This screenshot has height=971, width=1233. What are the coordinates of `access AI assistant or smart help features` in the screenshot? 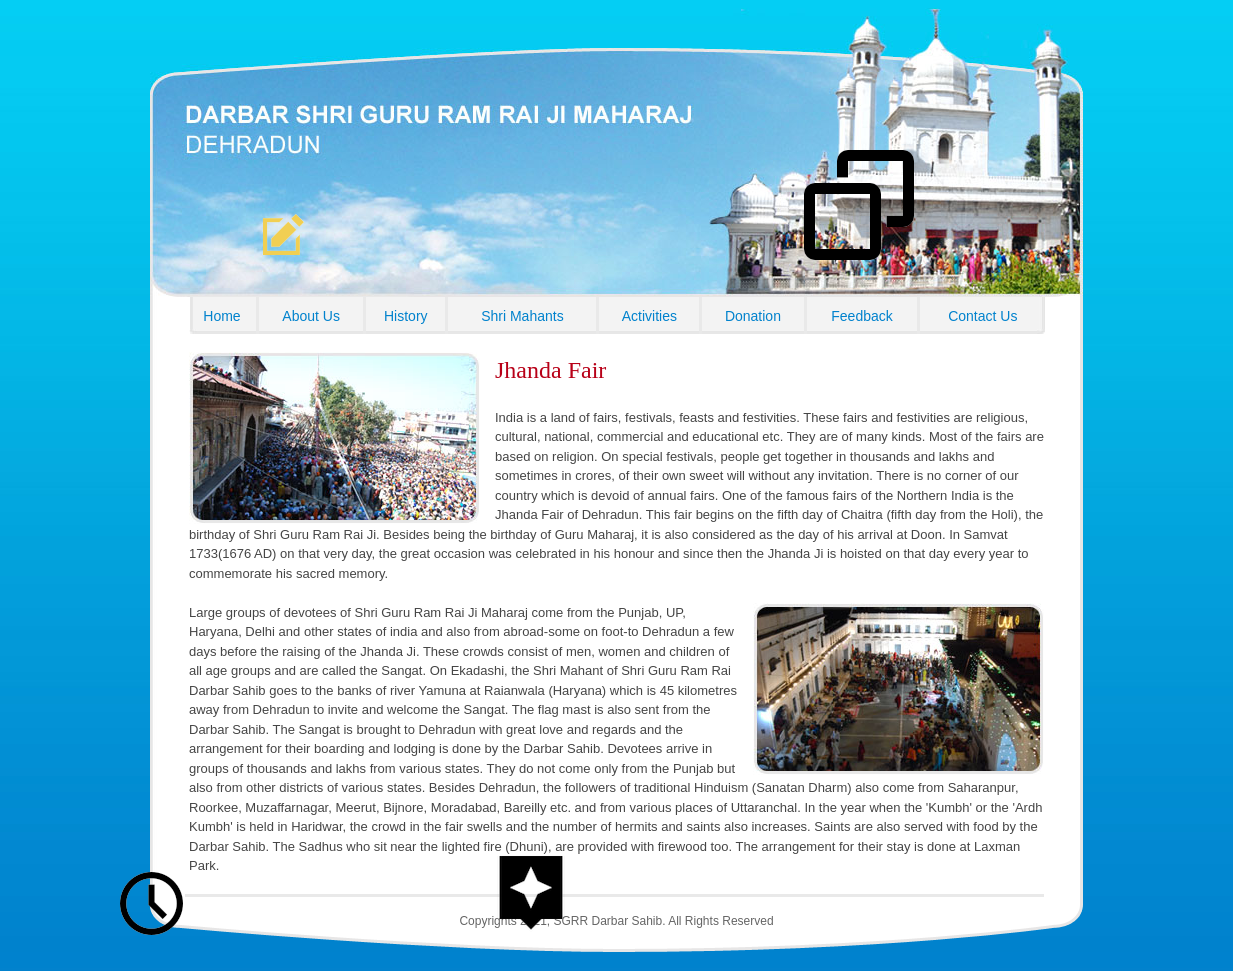 It's located at (531, 891).